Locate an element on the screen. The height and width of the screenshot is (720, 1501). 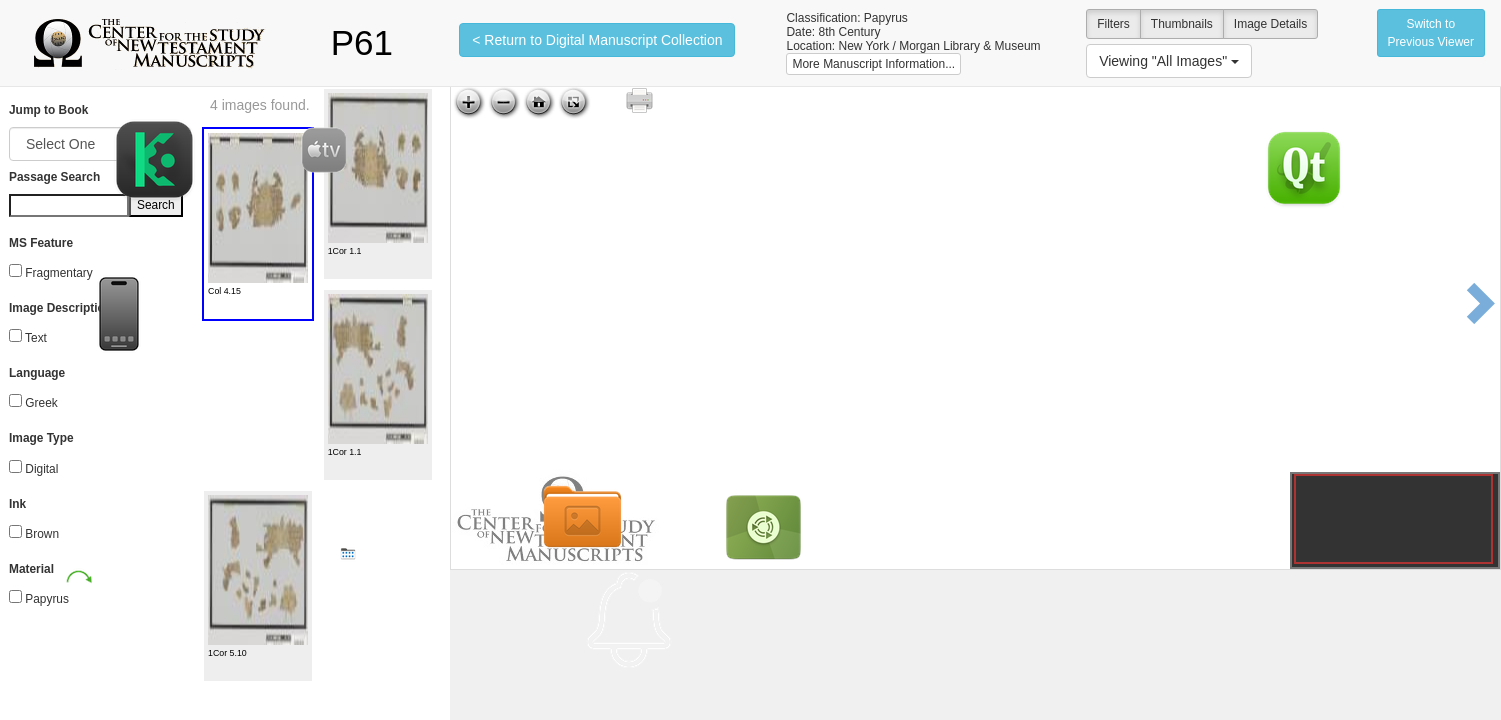
iPhone device icon is located at coordinates (119, 314).